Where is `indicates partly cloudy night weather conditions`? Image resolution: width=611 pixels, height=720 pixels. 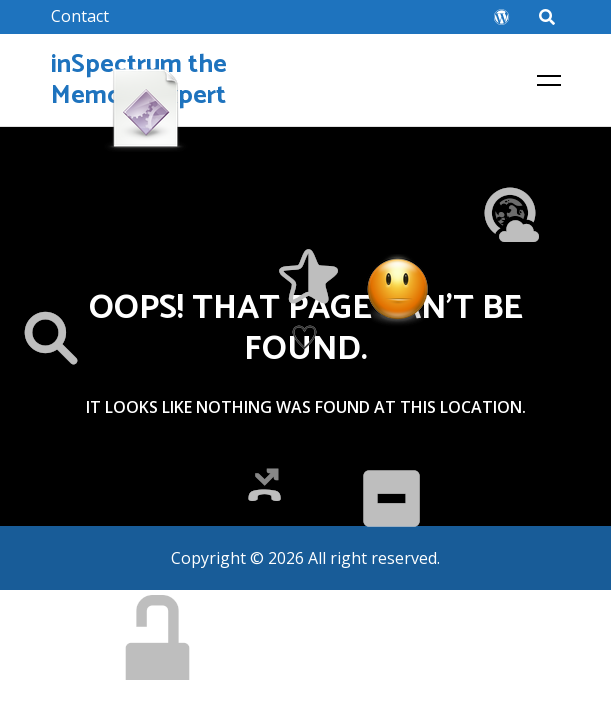
indicates partly cloudy night weather conditions is located at coordinates (510, 213).